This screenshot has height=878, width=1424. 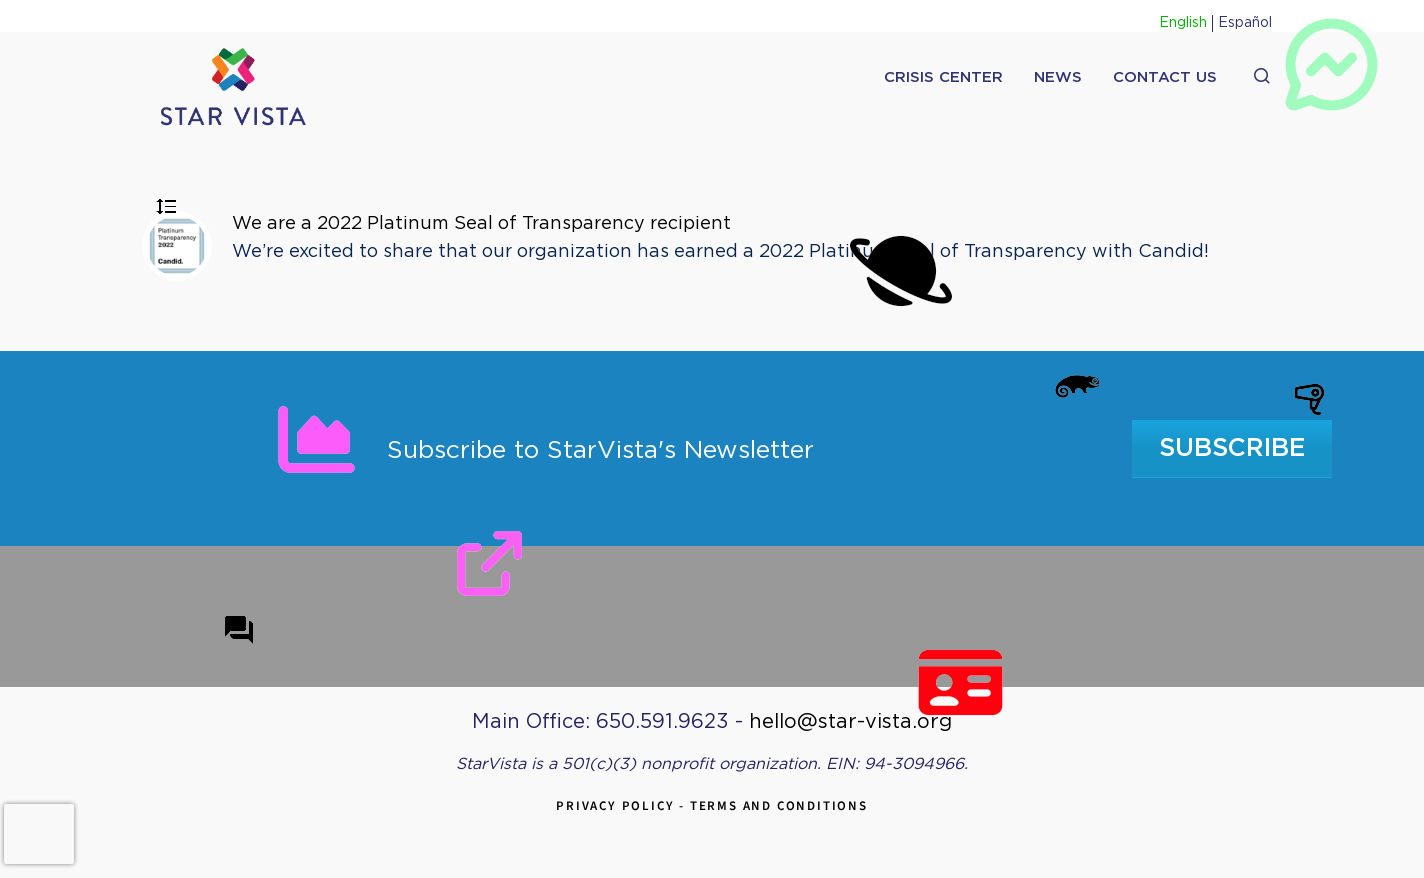 I want to click on access hair styling or grooming tools, so click(x=1310, y=398).